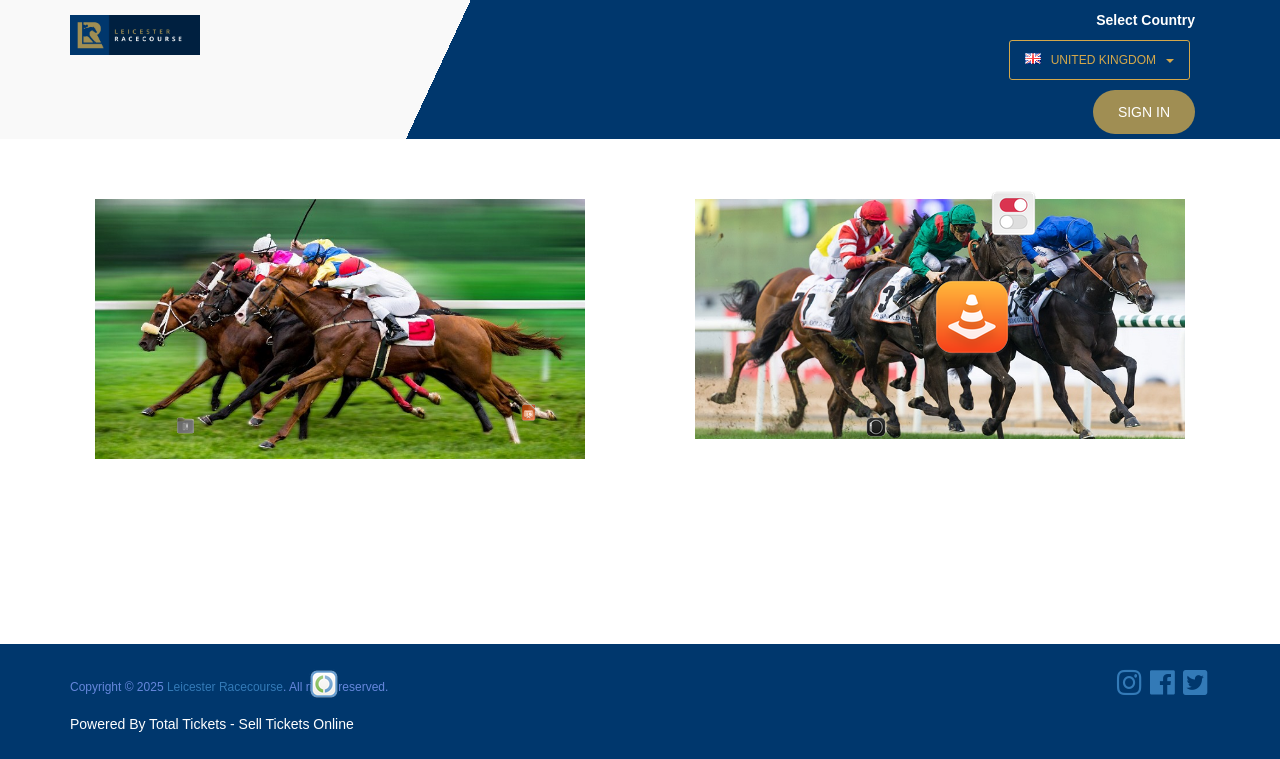 The width and height of the screenshot is (1280, 759). Describe the element at coordinates (1013, 213) in the screenshot. I see `open unity tweak tool settings` at that location.